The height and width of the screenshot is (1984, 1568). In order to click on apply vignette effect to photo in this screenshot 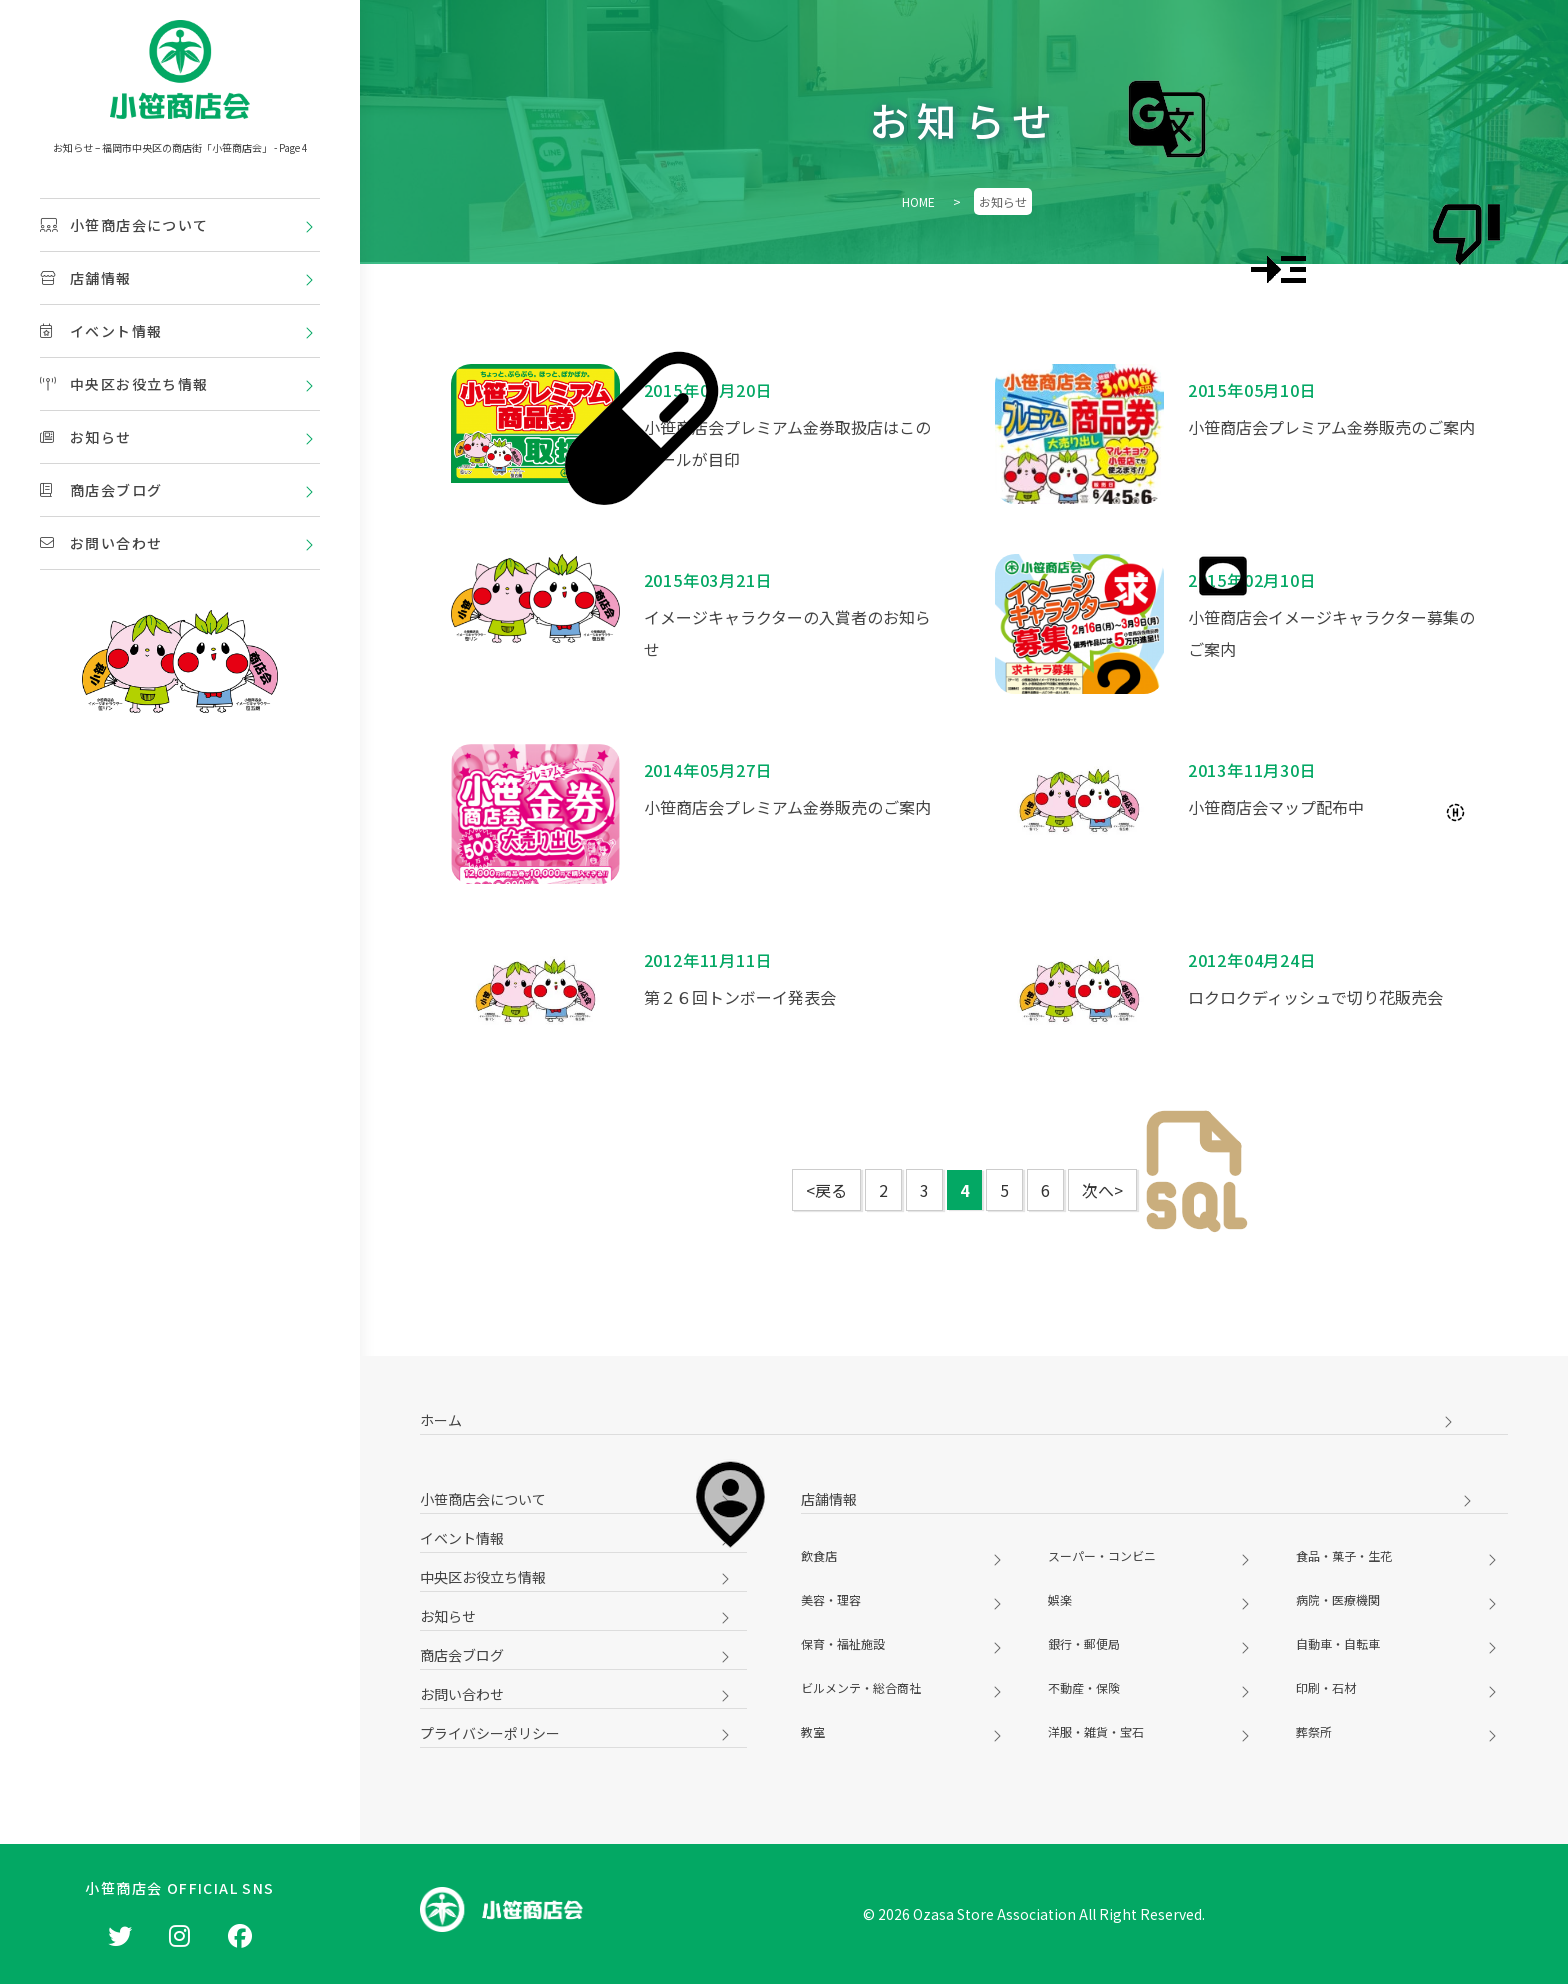, I will do `click(1223, 576)`.